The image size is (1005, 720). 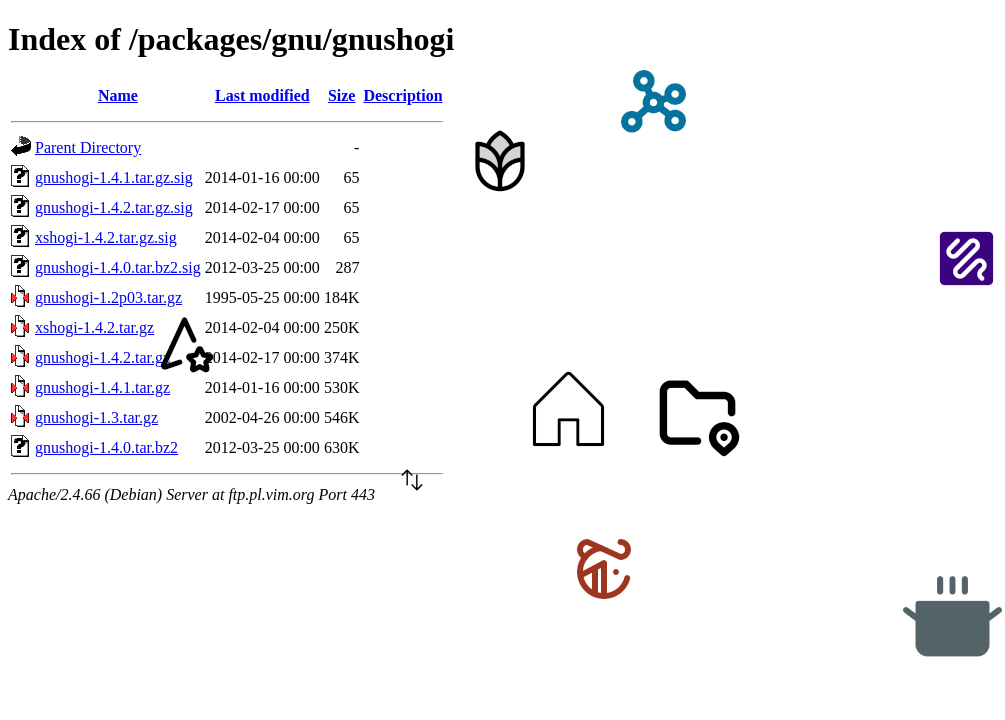 What do you see at coordinates (500, 162) in the screenshot?
I see `indicates grain or wheat-based ingredients` at bounding box center [500, 162].